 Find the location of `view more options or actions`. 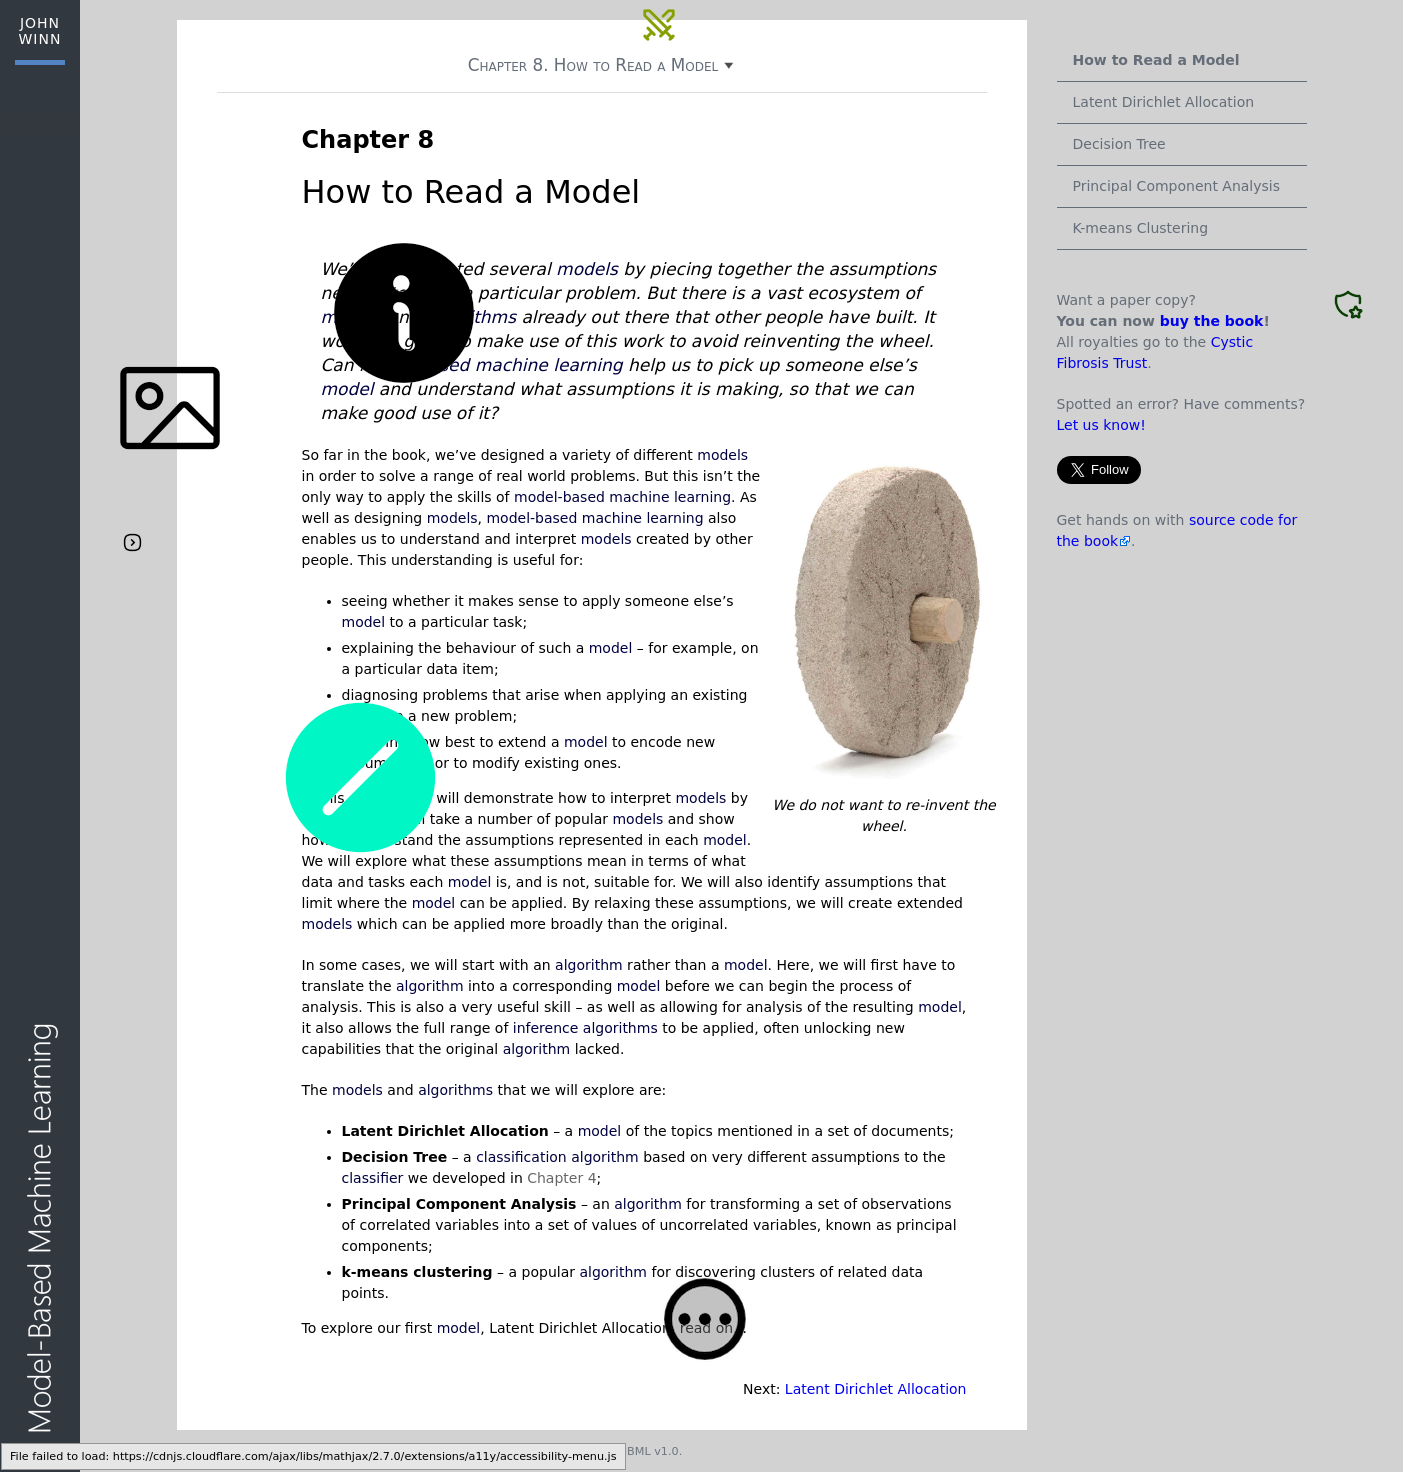

view more options or actions is located at coordinates (705, 1319).